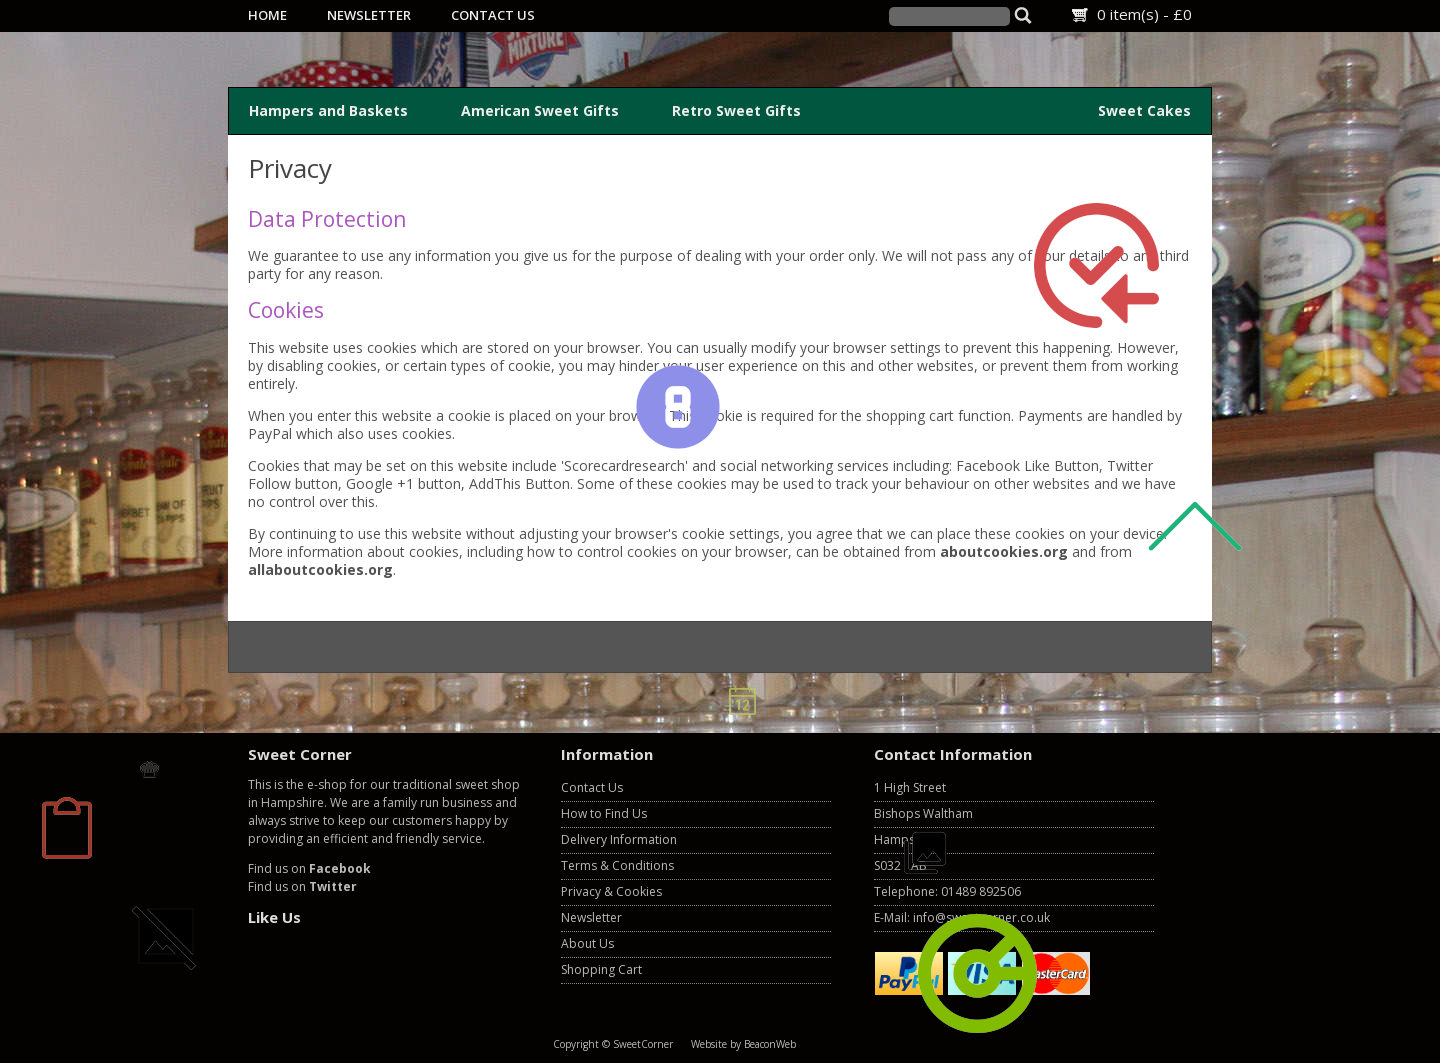 The width and height of the screenshot is (1440, 1063). I want to click on play or access music library, so click(977, 973).